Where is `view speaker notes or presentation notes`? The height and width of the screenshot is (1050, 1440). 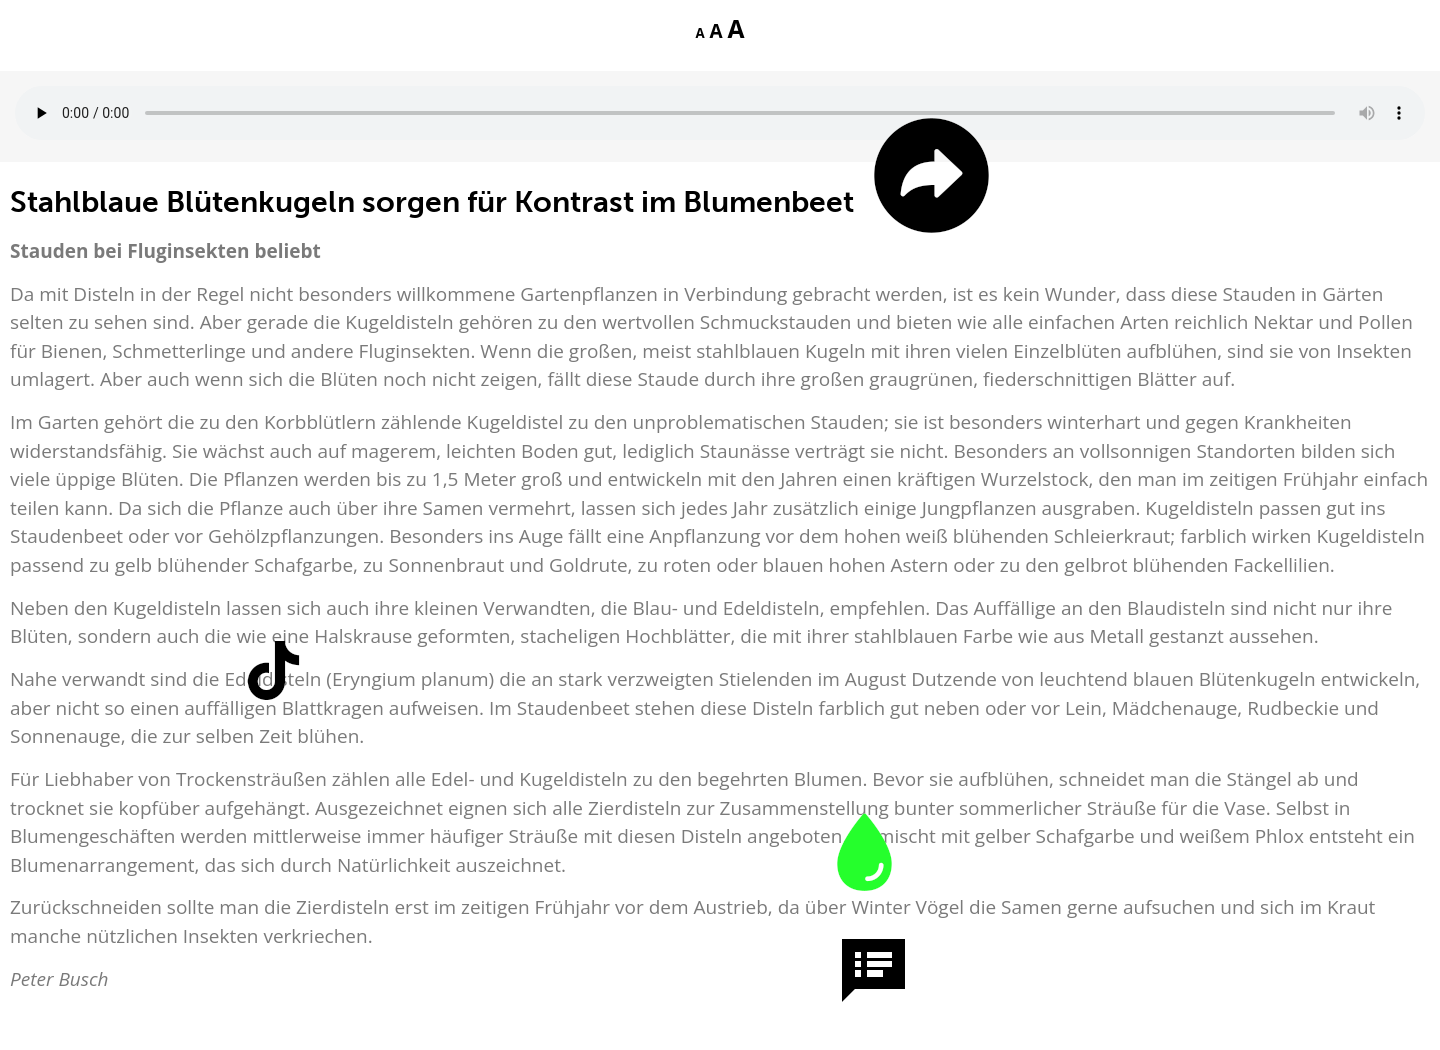
view speaker notes or presentation notes is located at coordinates (873, 970).